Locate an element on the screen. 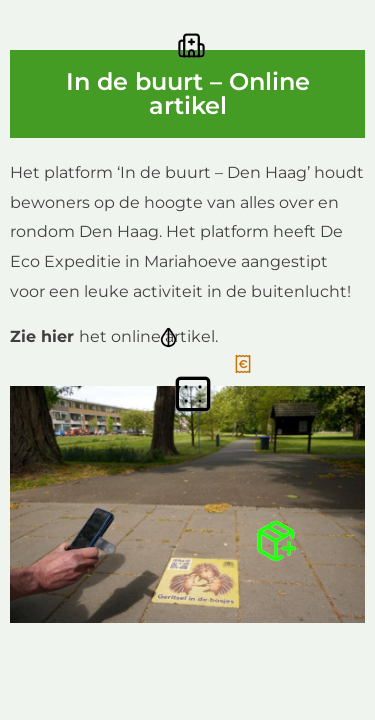 This screenshot has width=375, height=720. randomize or shuffle content is located at coordinates (193, 394).